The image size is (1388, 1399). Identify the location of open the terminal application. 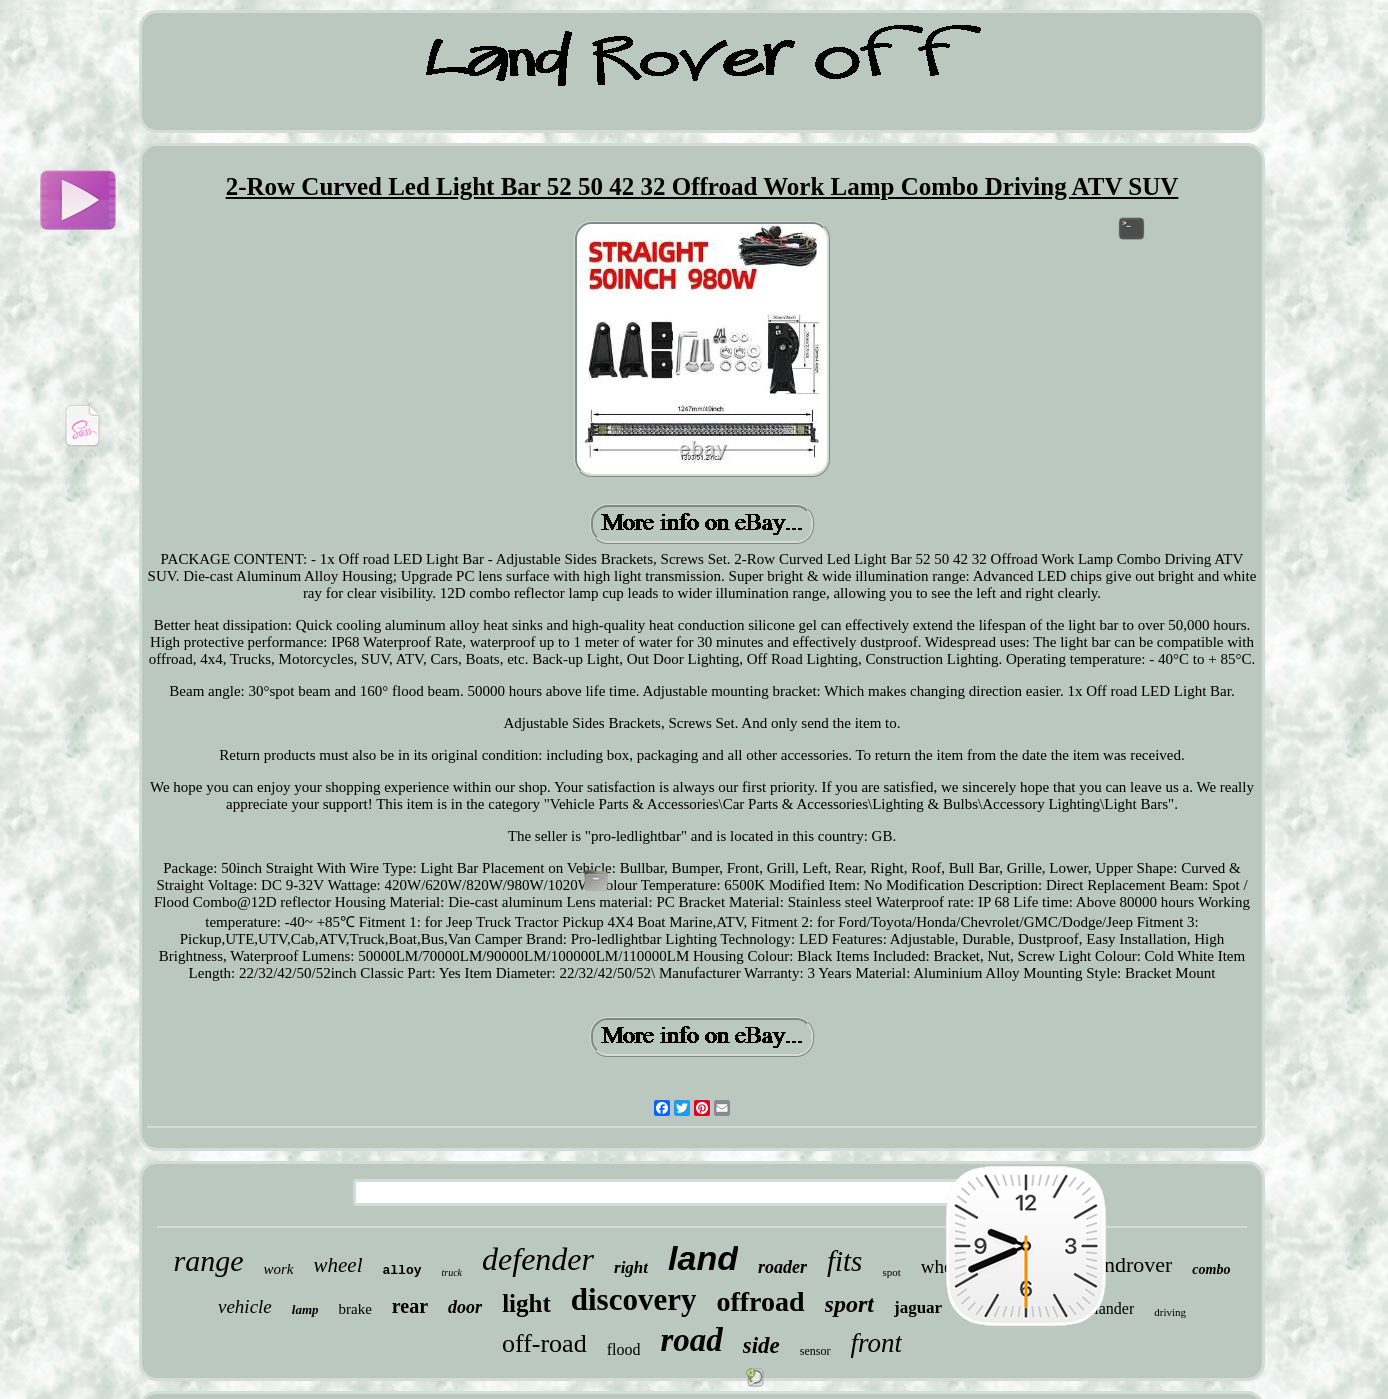
(1131, 228).